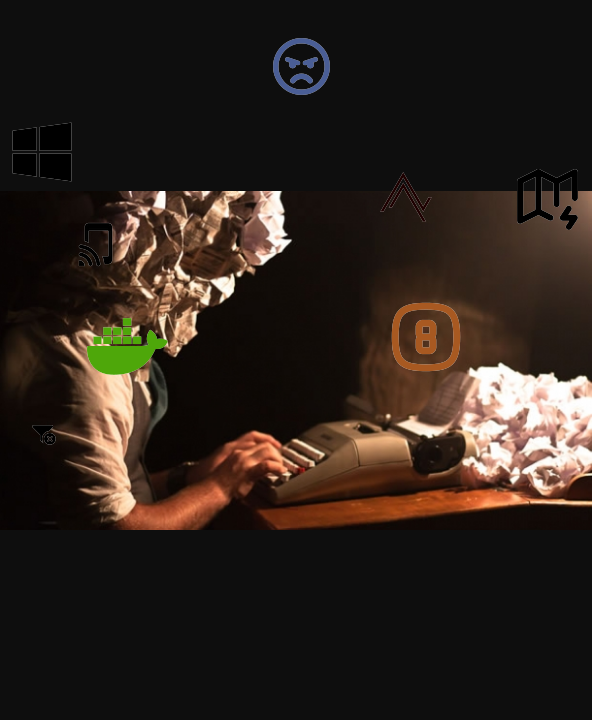 The image size is (592, 720). Describe the element at coordinates (44, 433) in the screenshot. I see `clear all active filters` at that location.